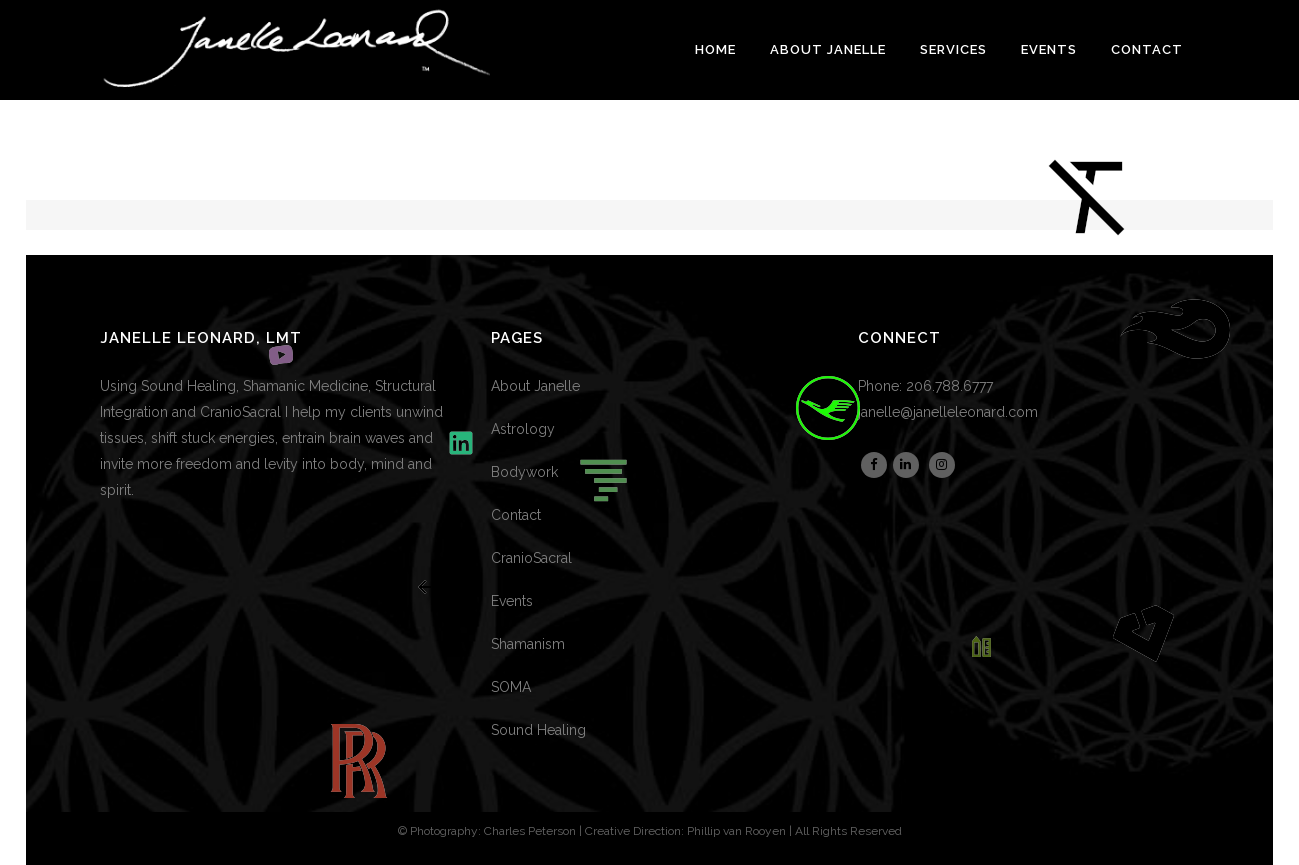  I want to click on open obtainium app, so click(1143, 633).